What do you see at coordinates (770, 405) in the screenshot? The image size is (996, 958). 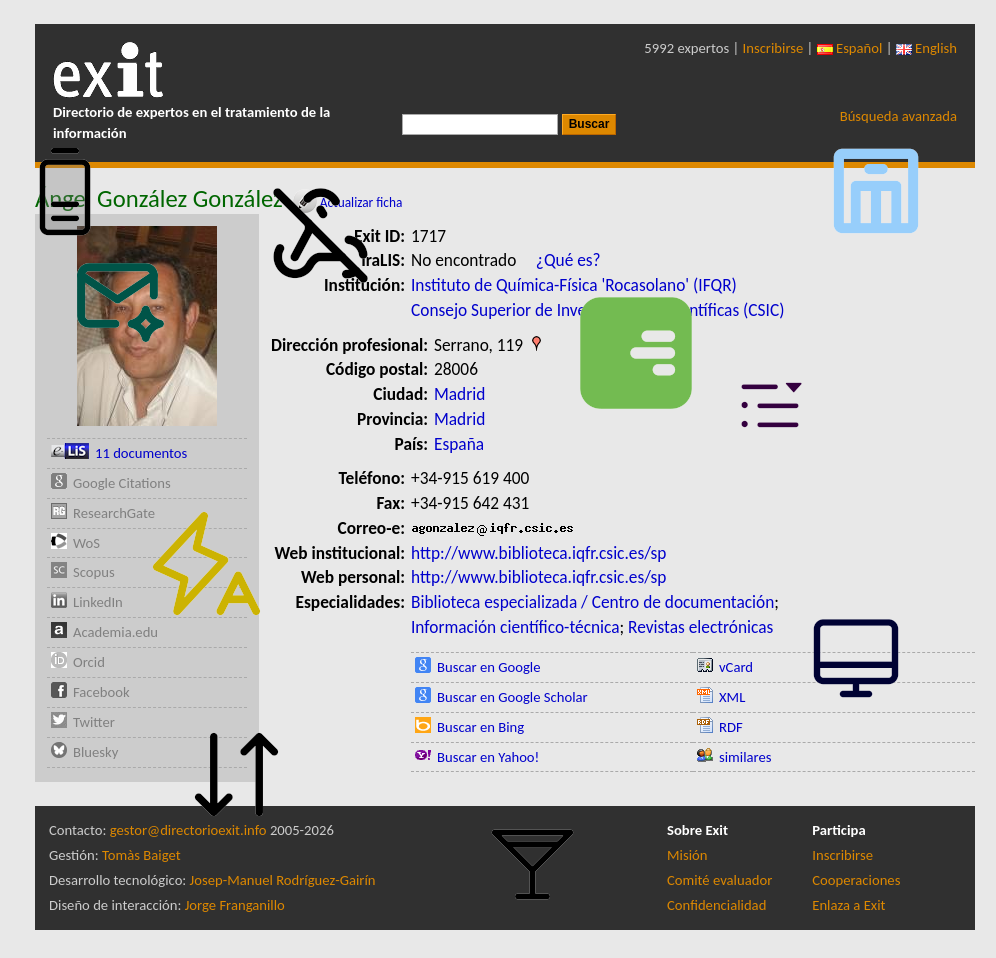 I see `select multiple items from a list` at bounding box center [770, 405].